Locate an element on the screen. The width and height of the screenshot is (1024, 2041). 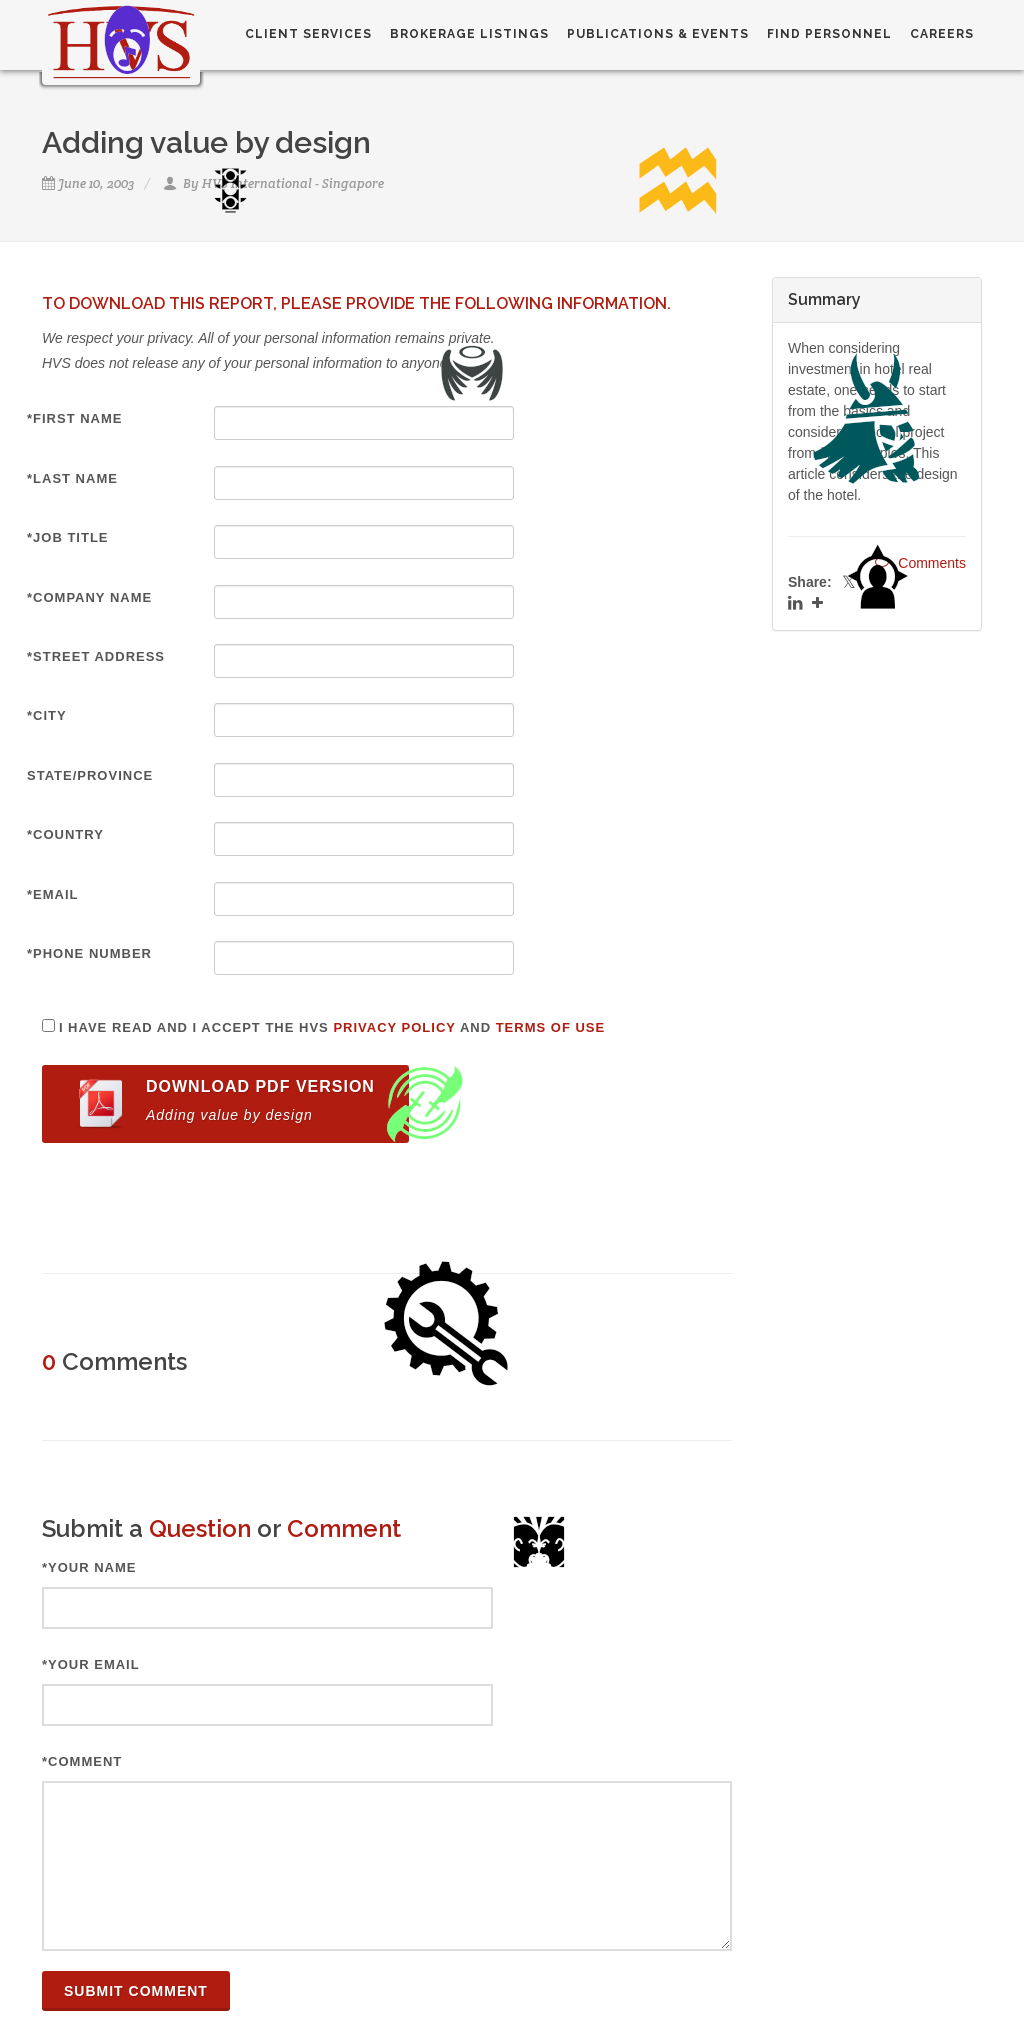
select angel costume or outfit is located at coordinates (471, 375).